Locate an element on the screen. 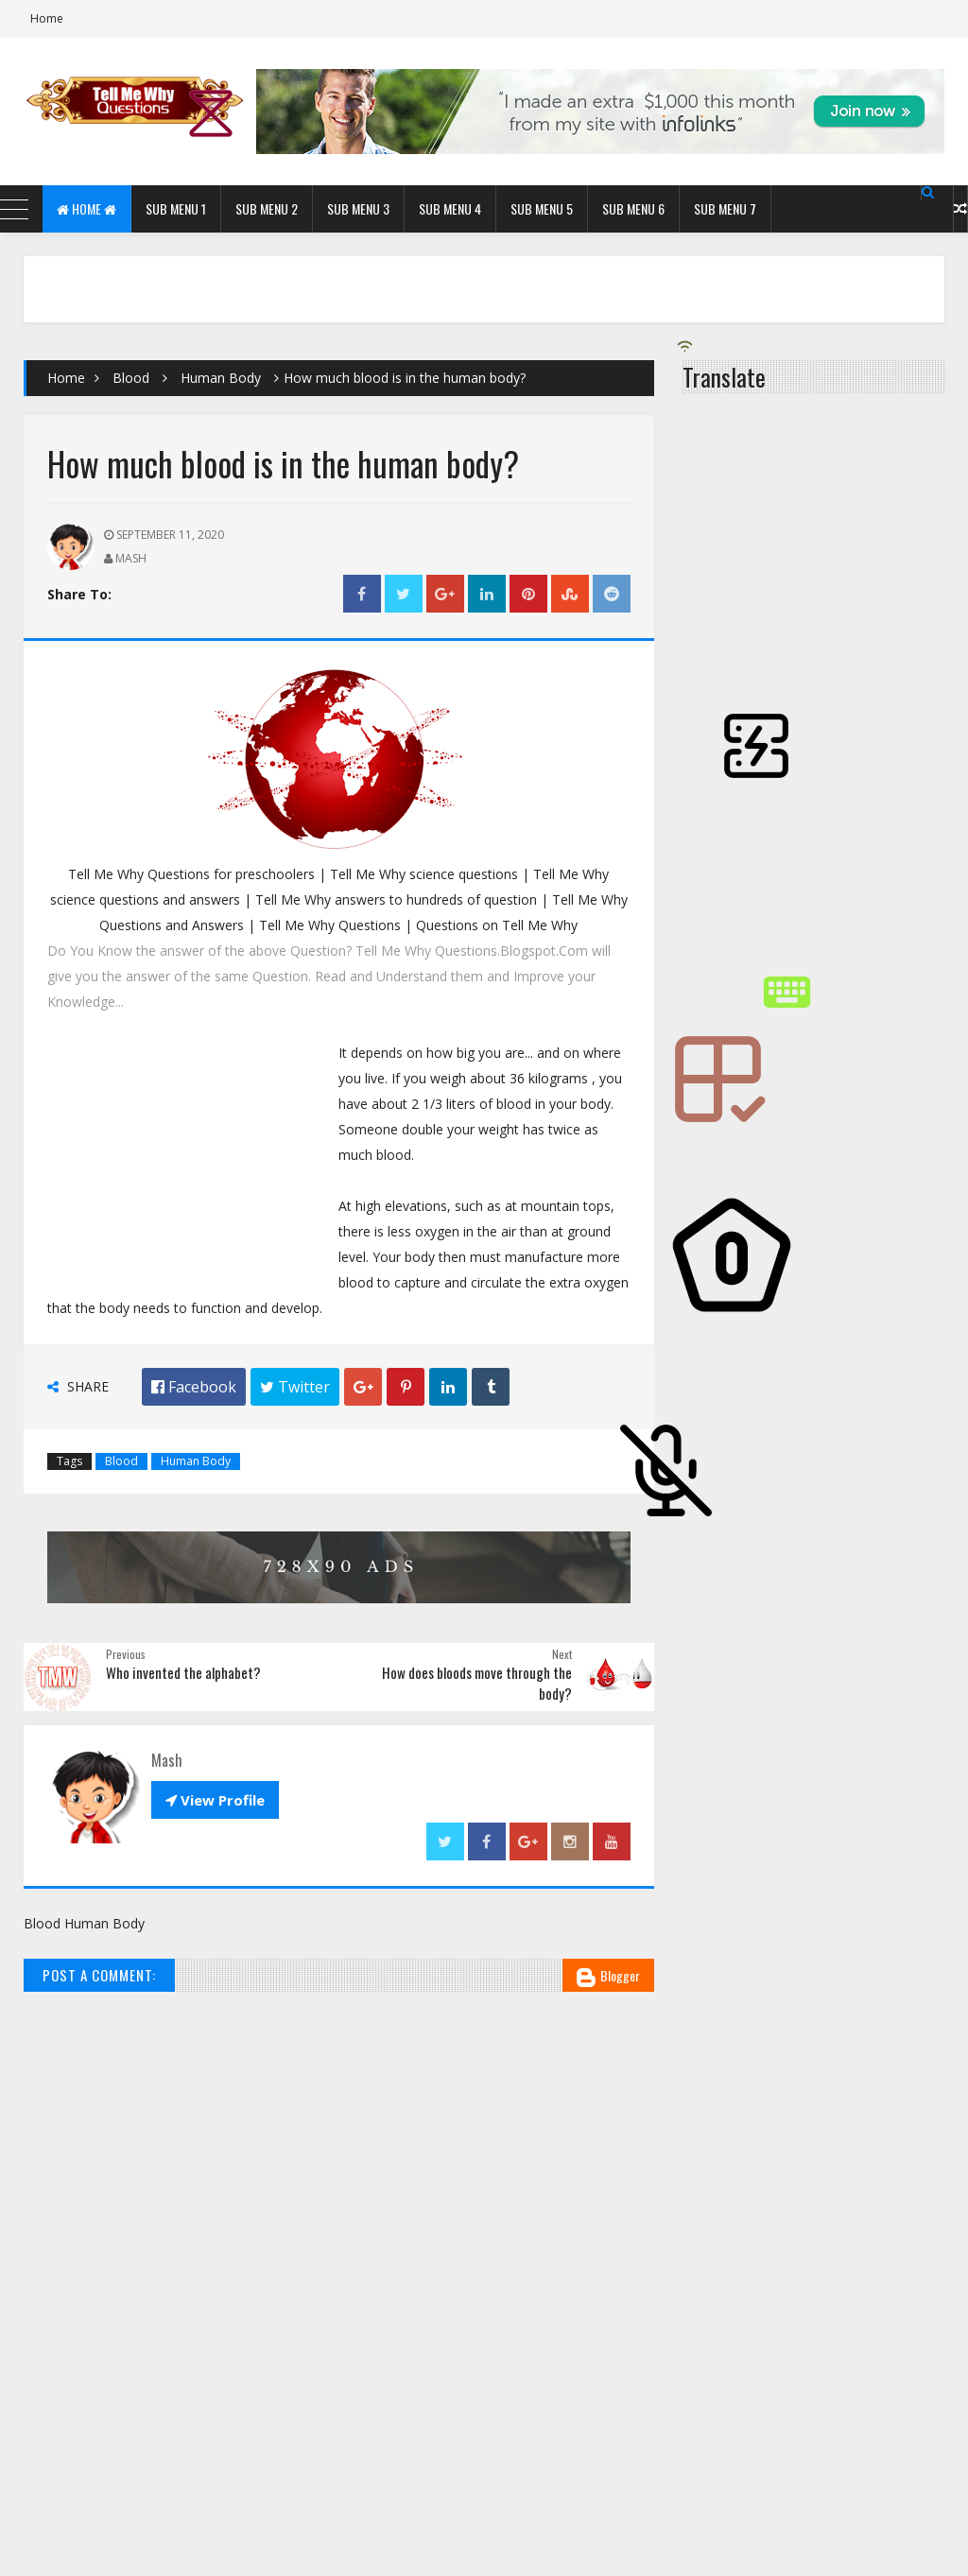 This screenshot has width=968, height=2576. indicates all items in a grid view are selected is located at coordinates (717, 1079).